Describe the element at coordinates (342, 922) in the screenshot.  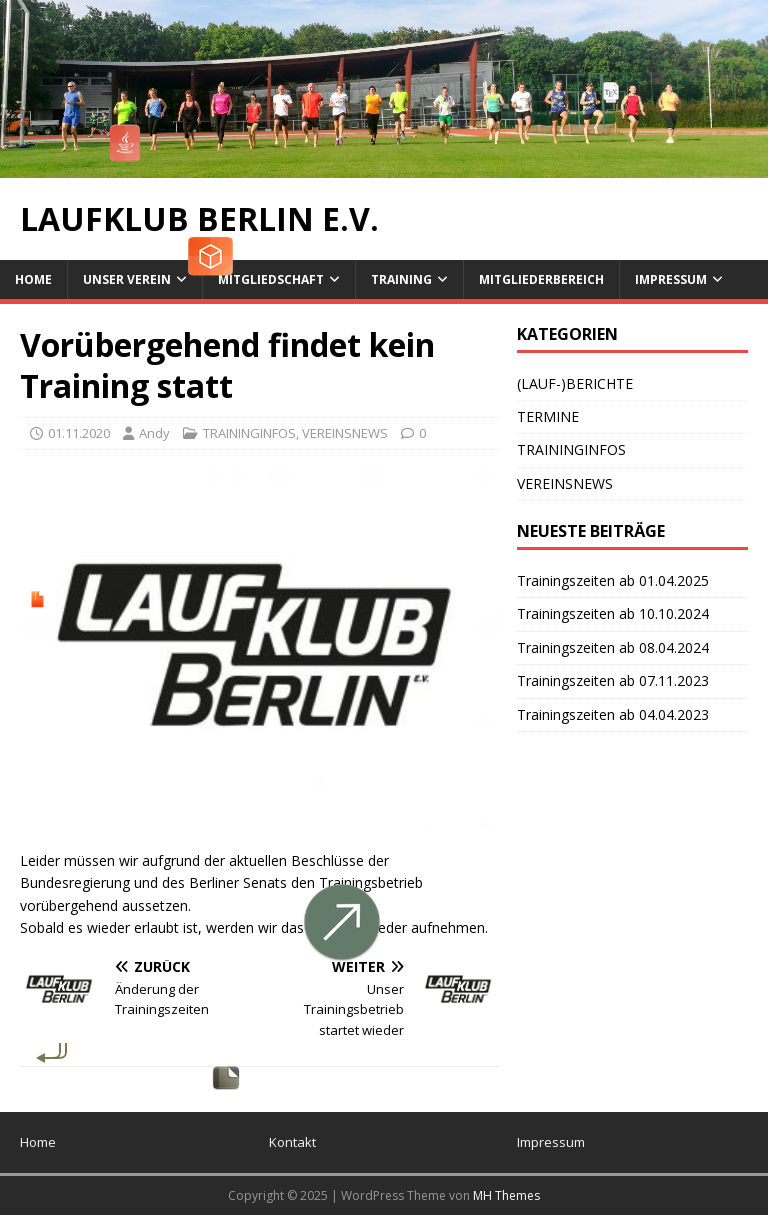
I see `indicates a symbolic link or shortcut to another file` at that location.